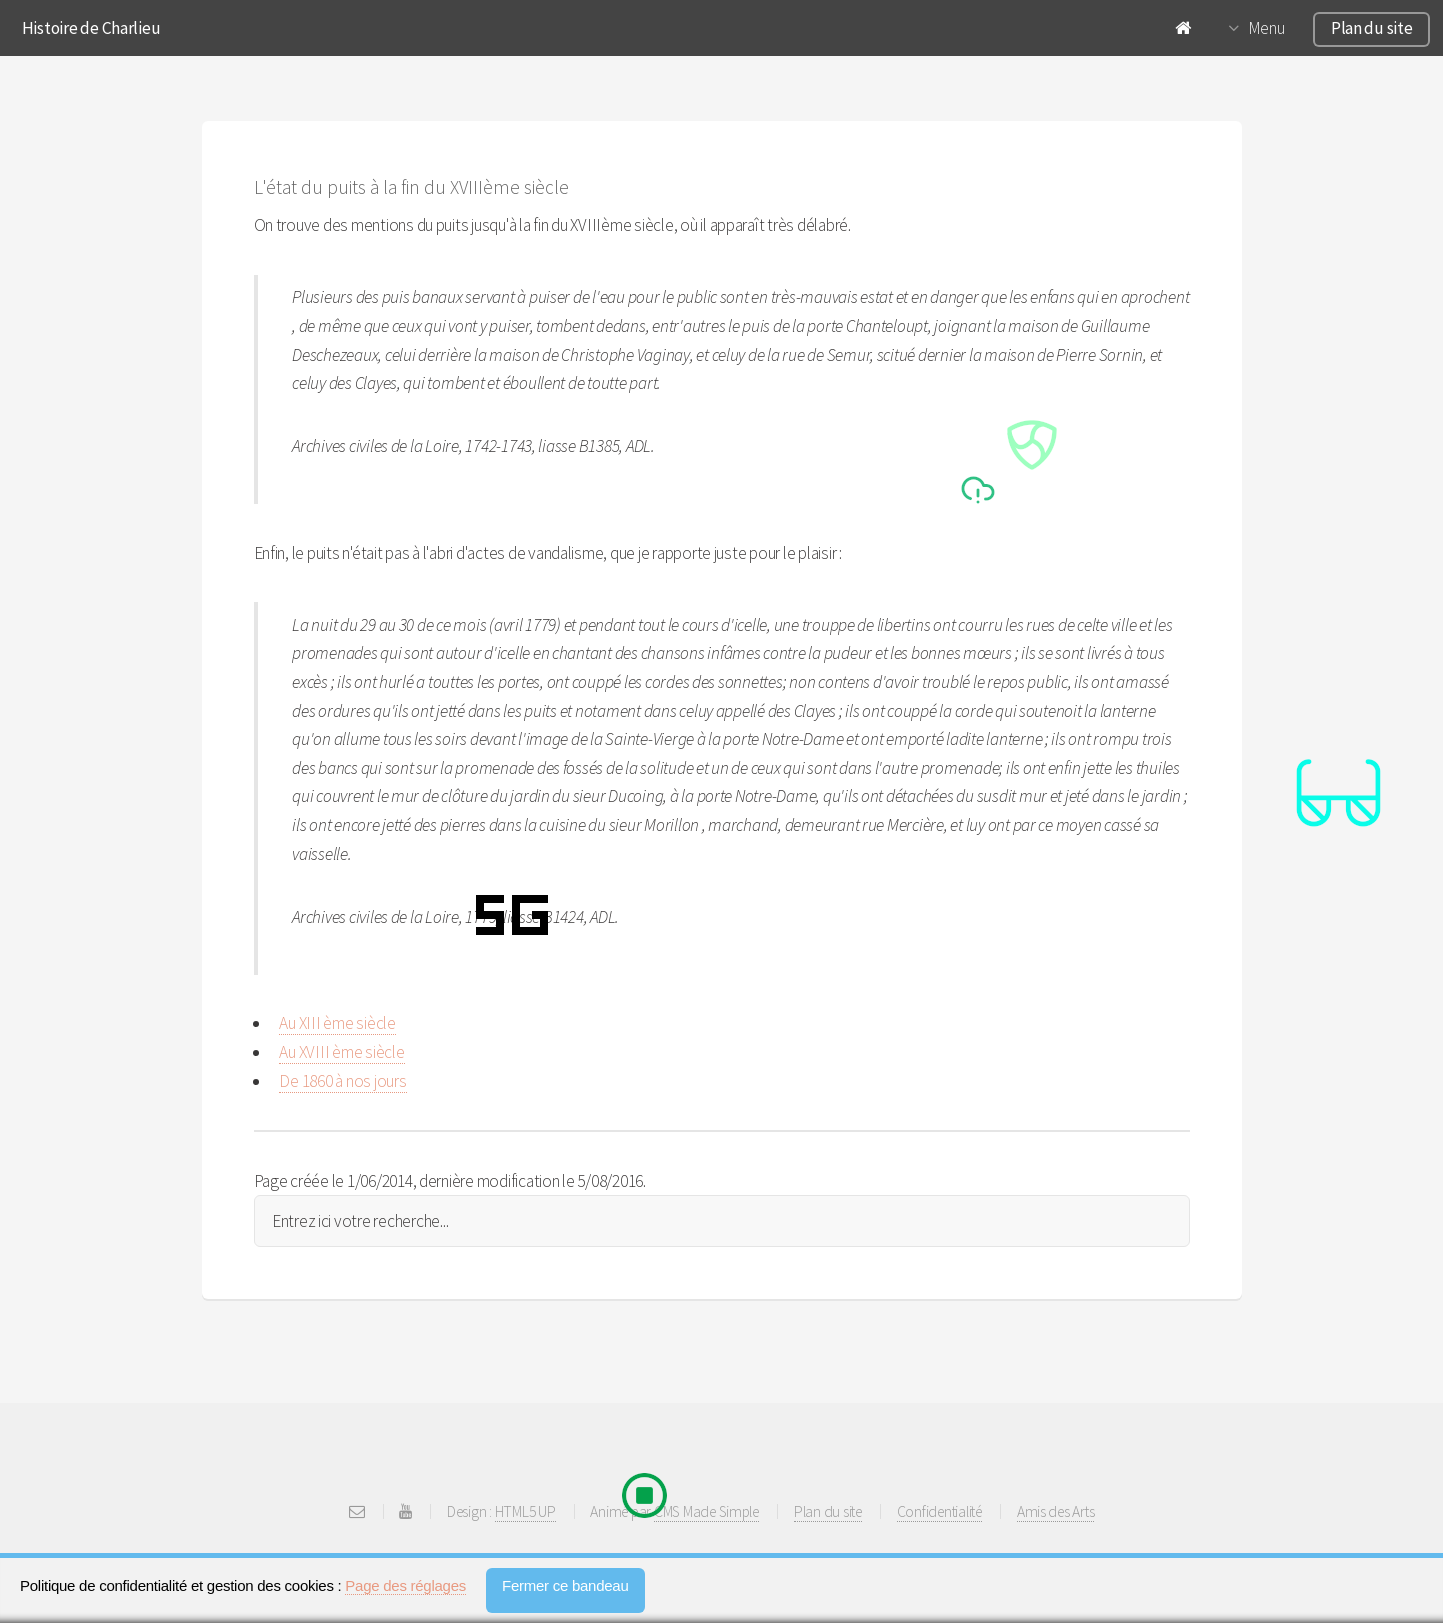  Describe the element at coordinates (978, 490) in the screenshot. I see `cloud service warning or error` at that location.